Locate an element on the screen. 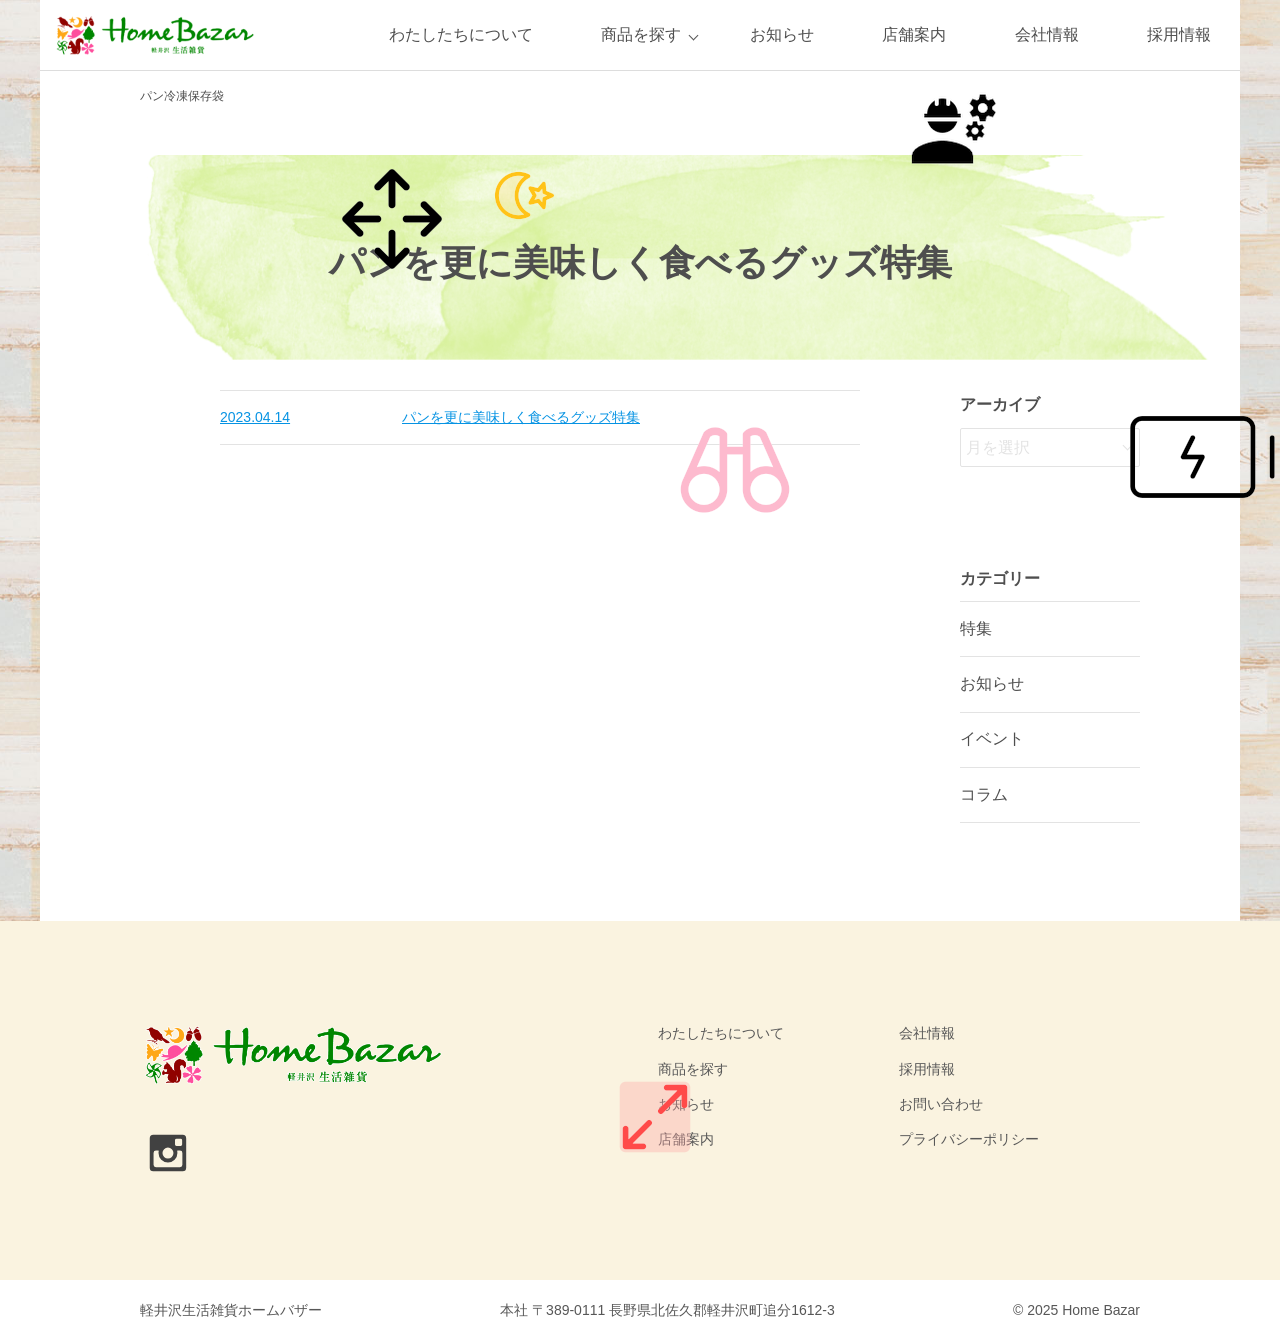 The image size is (1280, 1342). expand content in all directions is located at coordinates (392, 219).